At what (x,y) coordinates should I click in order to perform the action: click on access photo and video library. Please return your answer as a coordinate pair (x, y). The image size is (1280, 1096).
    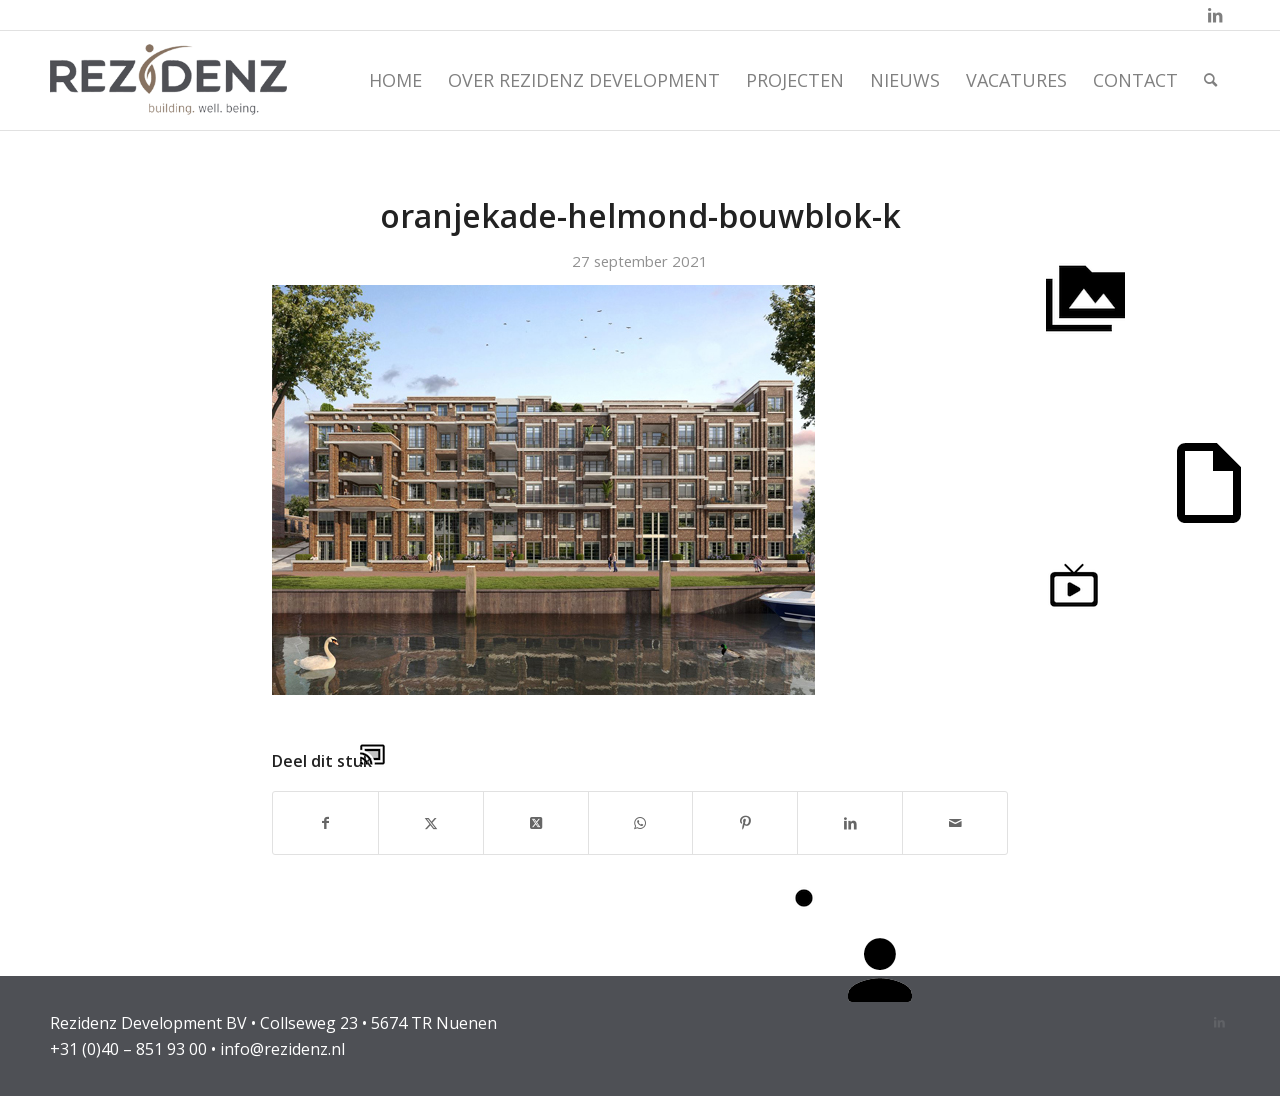
    Looking at the image, I should click on (1085, 298).